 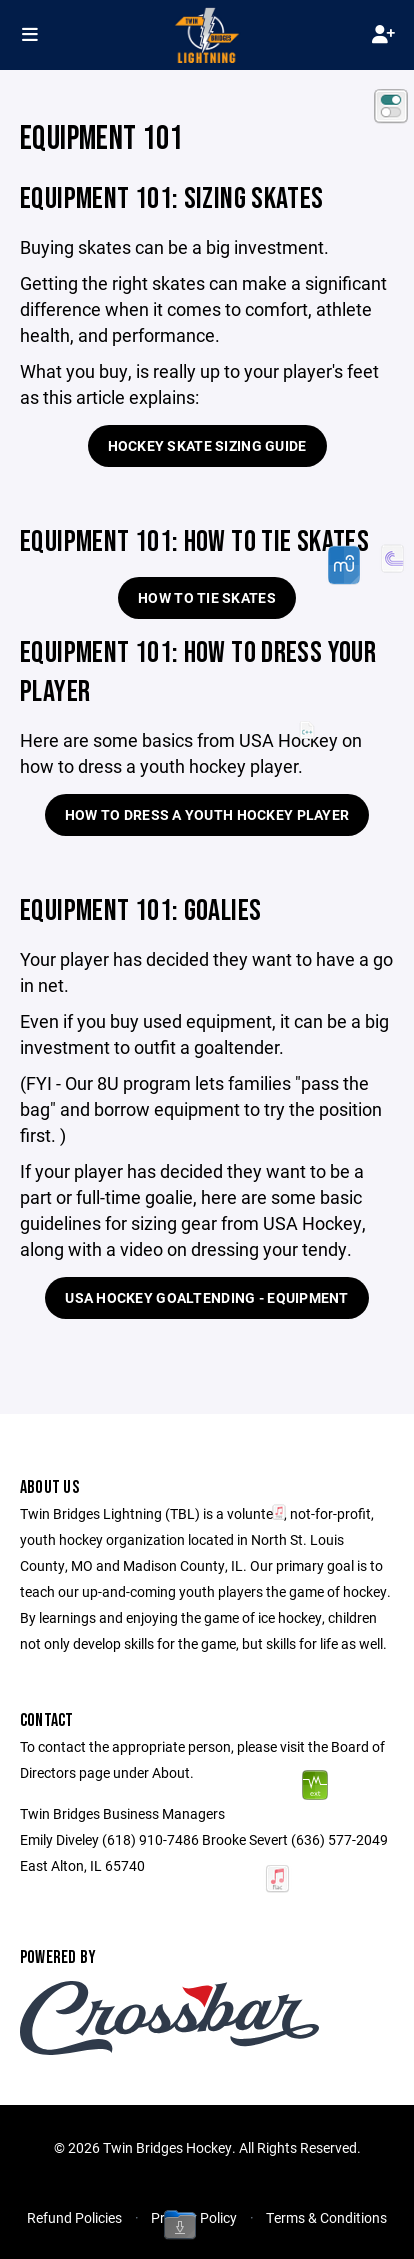 What do you see at coordinates (344, 565) in the screenshot?
I see `open a MuseScore 3 music notation file` at bounding box center [344, 565].